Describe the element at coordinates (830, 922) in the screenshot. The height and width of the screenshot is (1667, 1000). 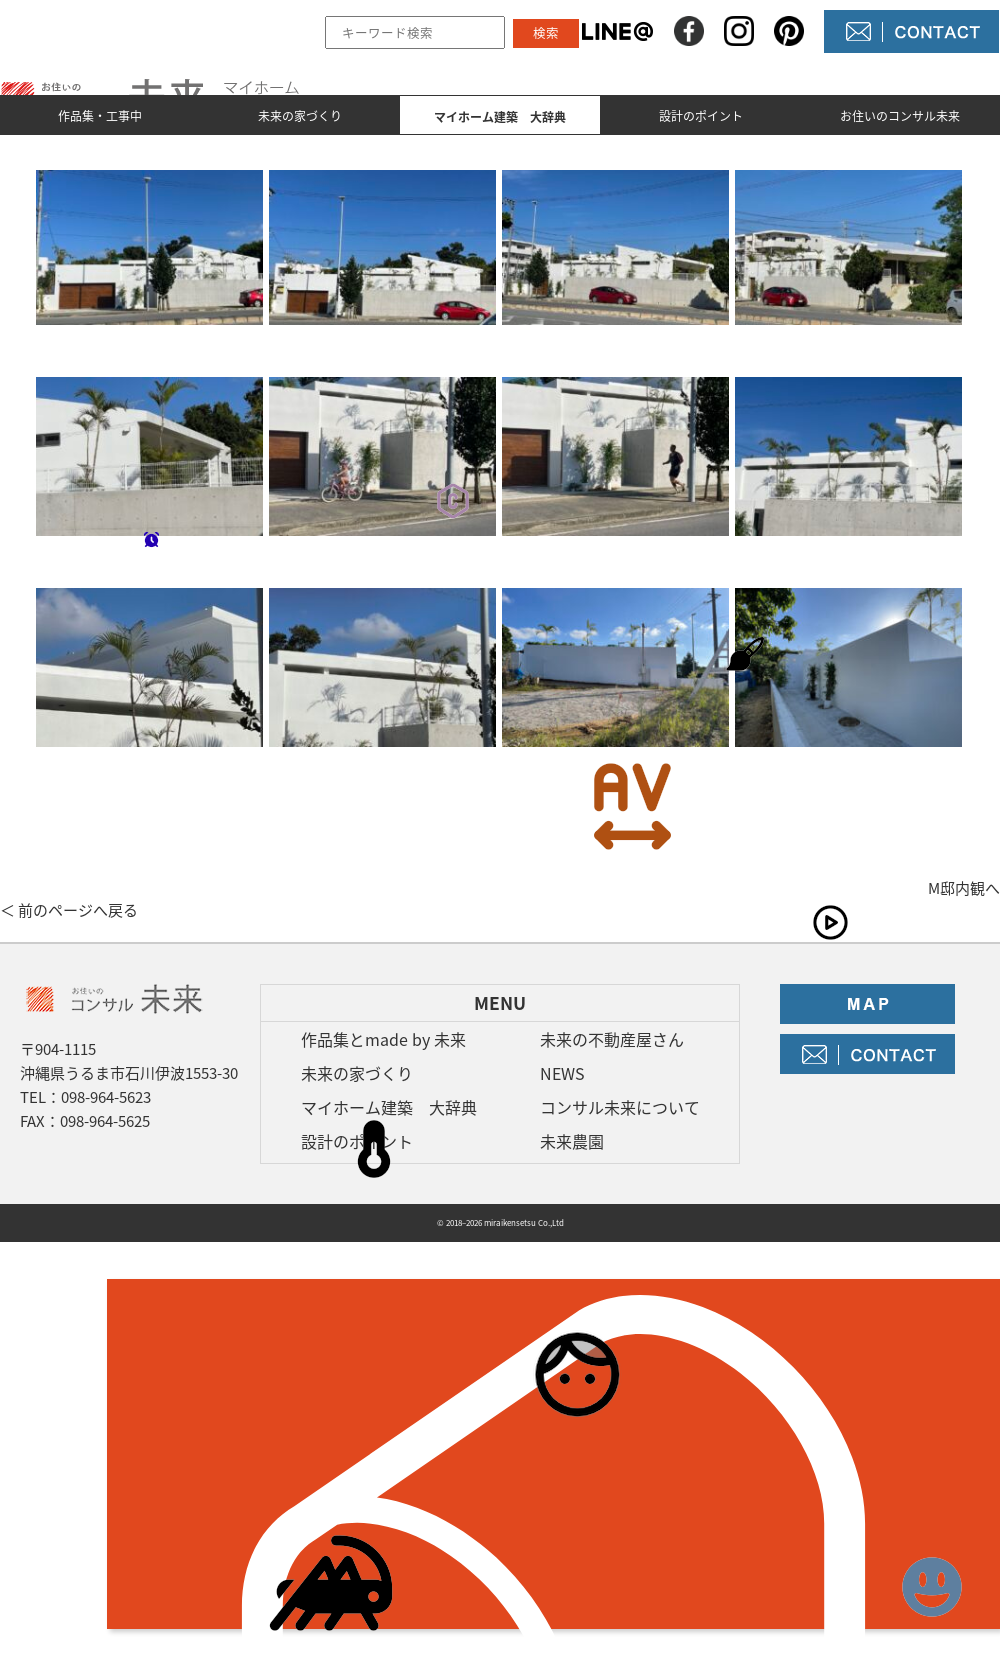
I see `play media or video content` at that location.